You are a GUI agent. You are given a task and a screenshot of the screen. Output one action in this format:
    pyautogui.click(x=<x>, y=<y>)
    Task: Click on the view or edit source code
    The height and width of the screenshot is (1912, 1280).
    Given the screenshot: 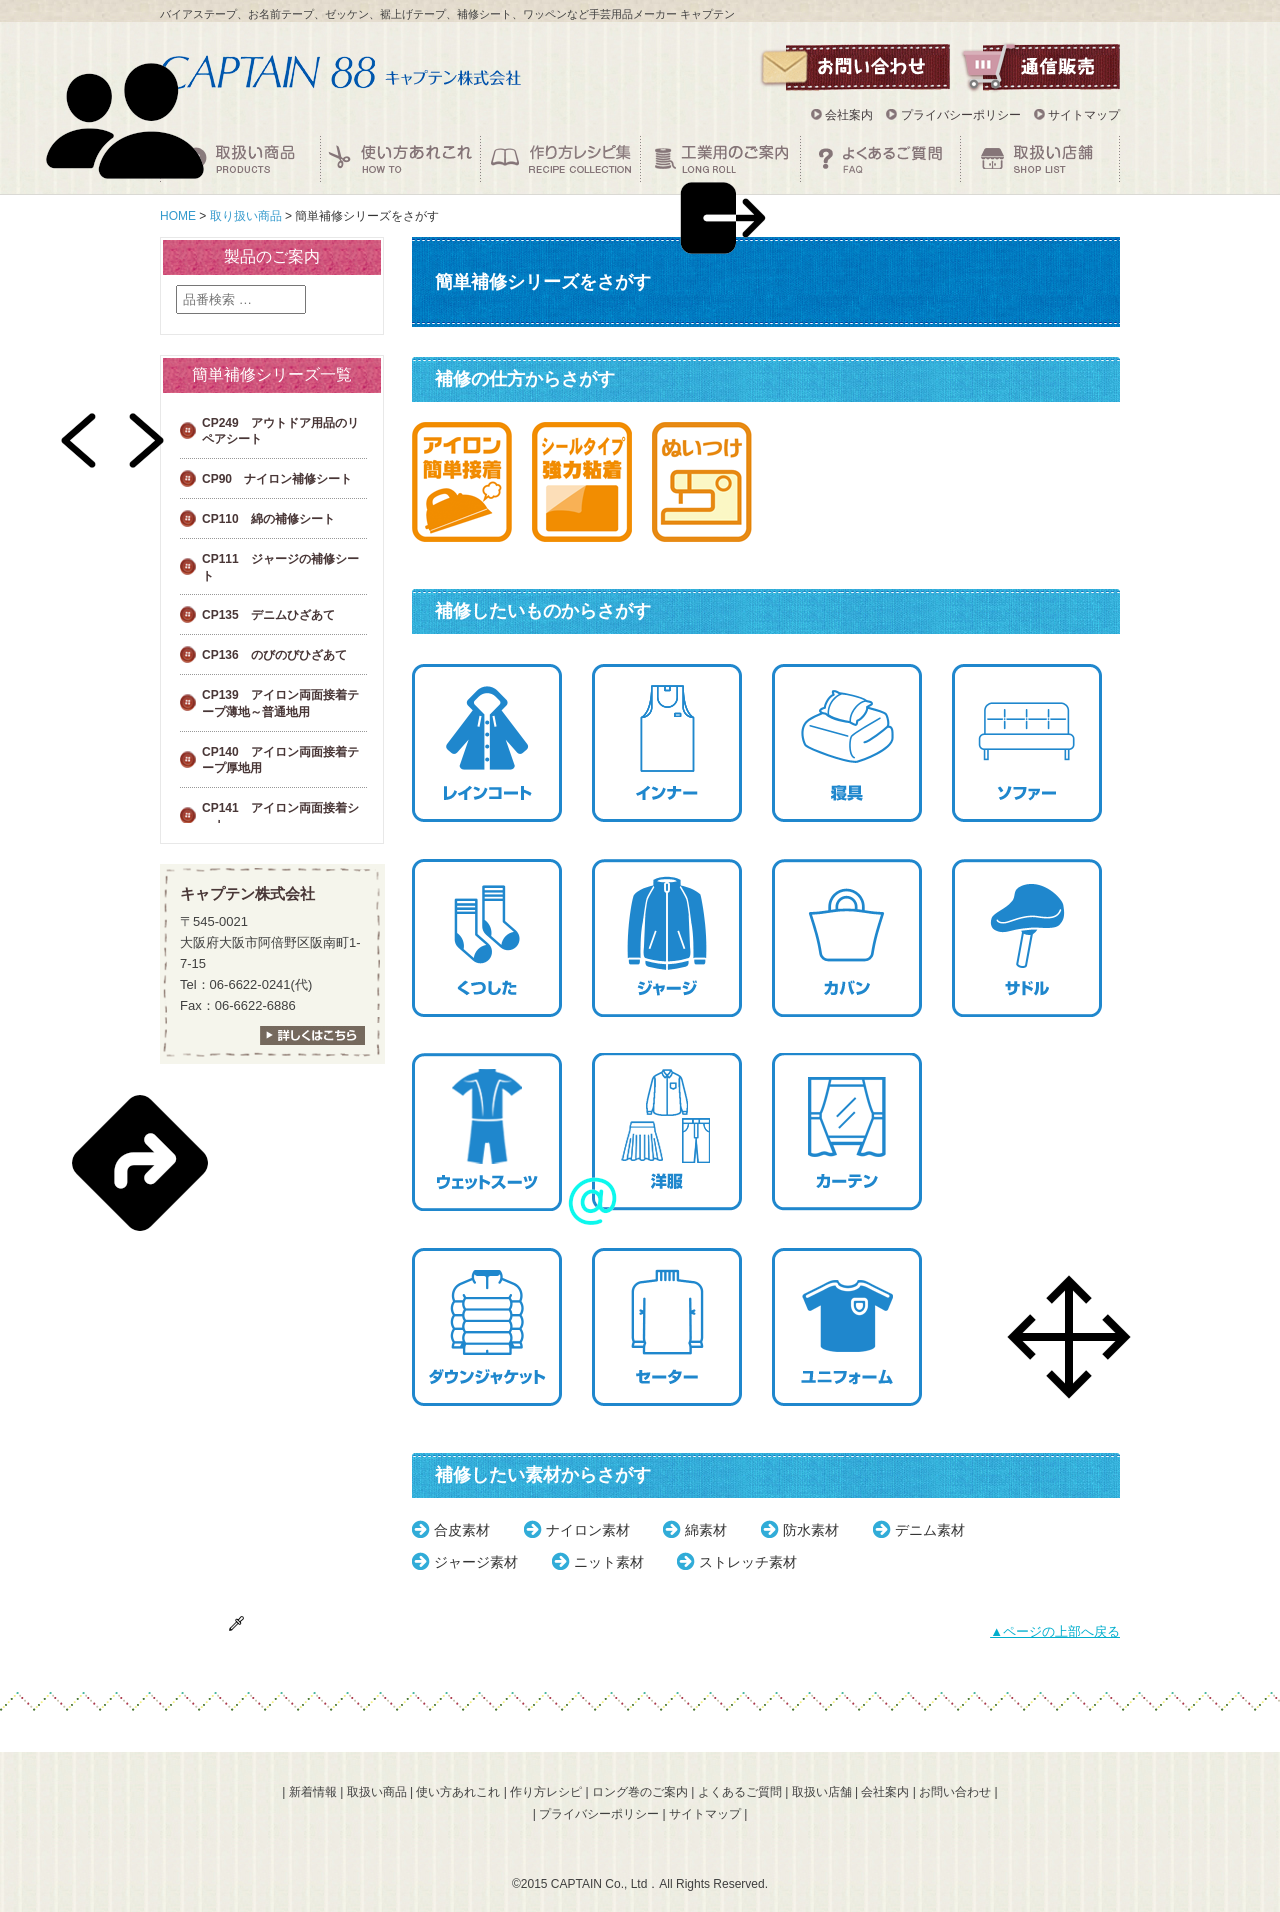 What is the action you would take?
    pyautogui.click(x=112, y=440)
    